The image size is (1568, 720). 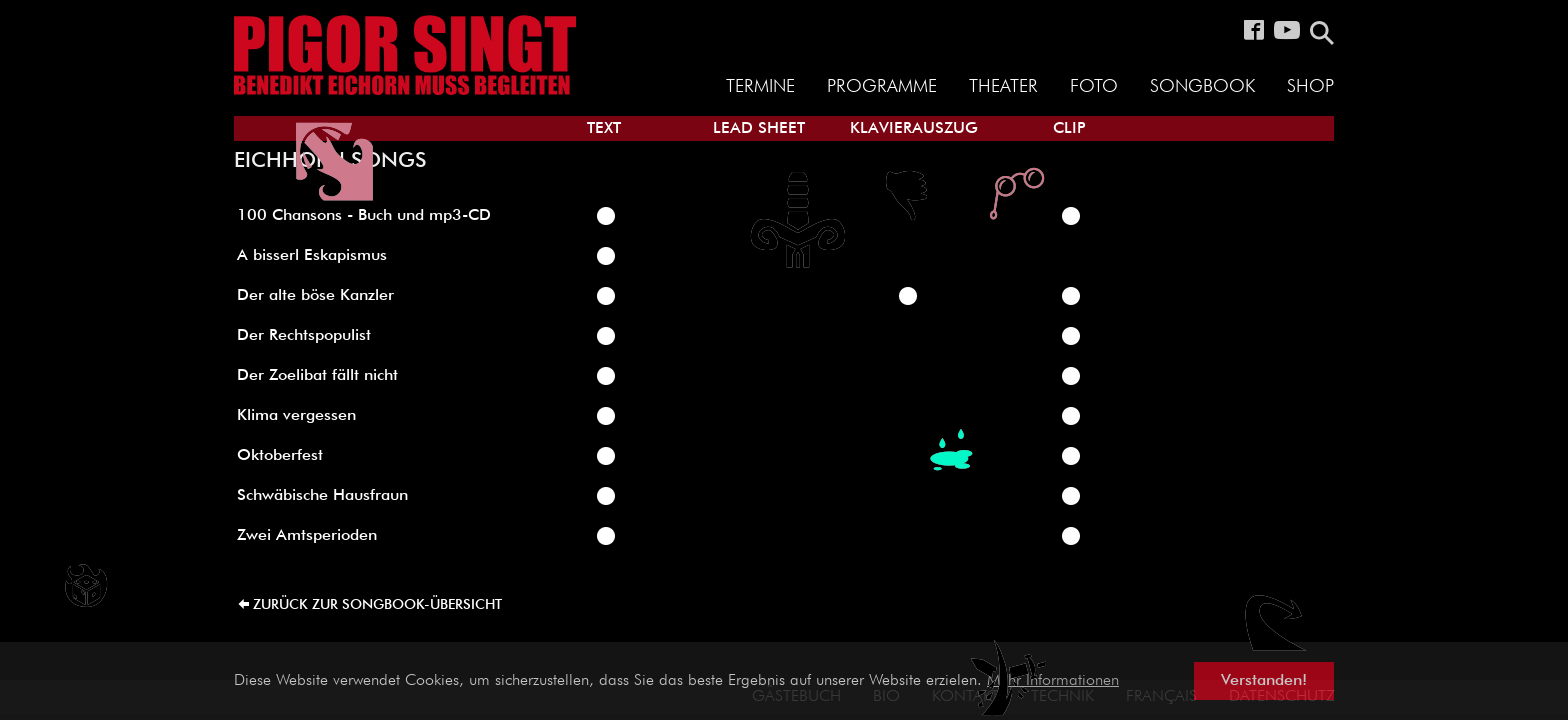 I want to click on activate fire breath ability, so click(x=334, y=161).